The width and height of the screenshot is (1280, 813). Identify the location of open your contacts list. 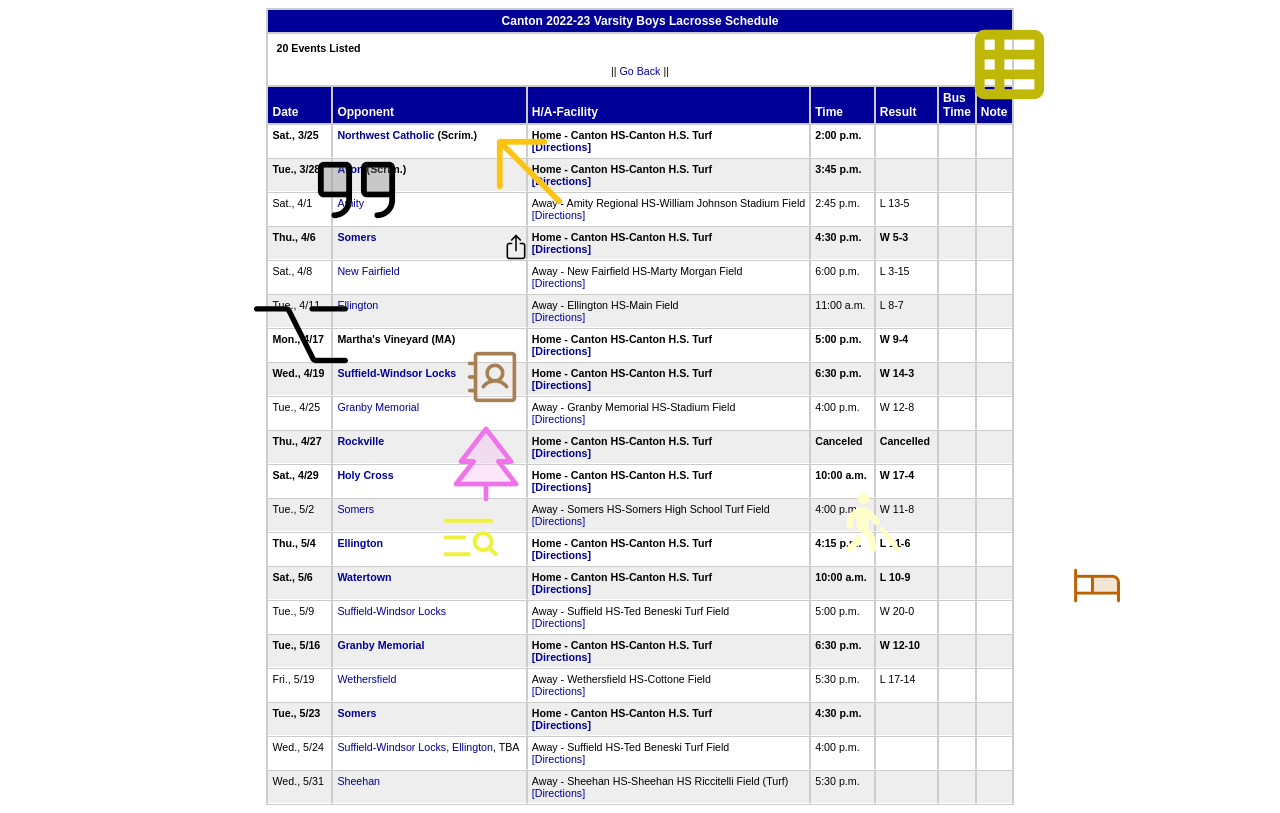
(493, 377).